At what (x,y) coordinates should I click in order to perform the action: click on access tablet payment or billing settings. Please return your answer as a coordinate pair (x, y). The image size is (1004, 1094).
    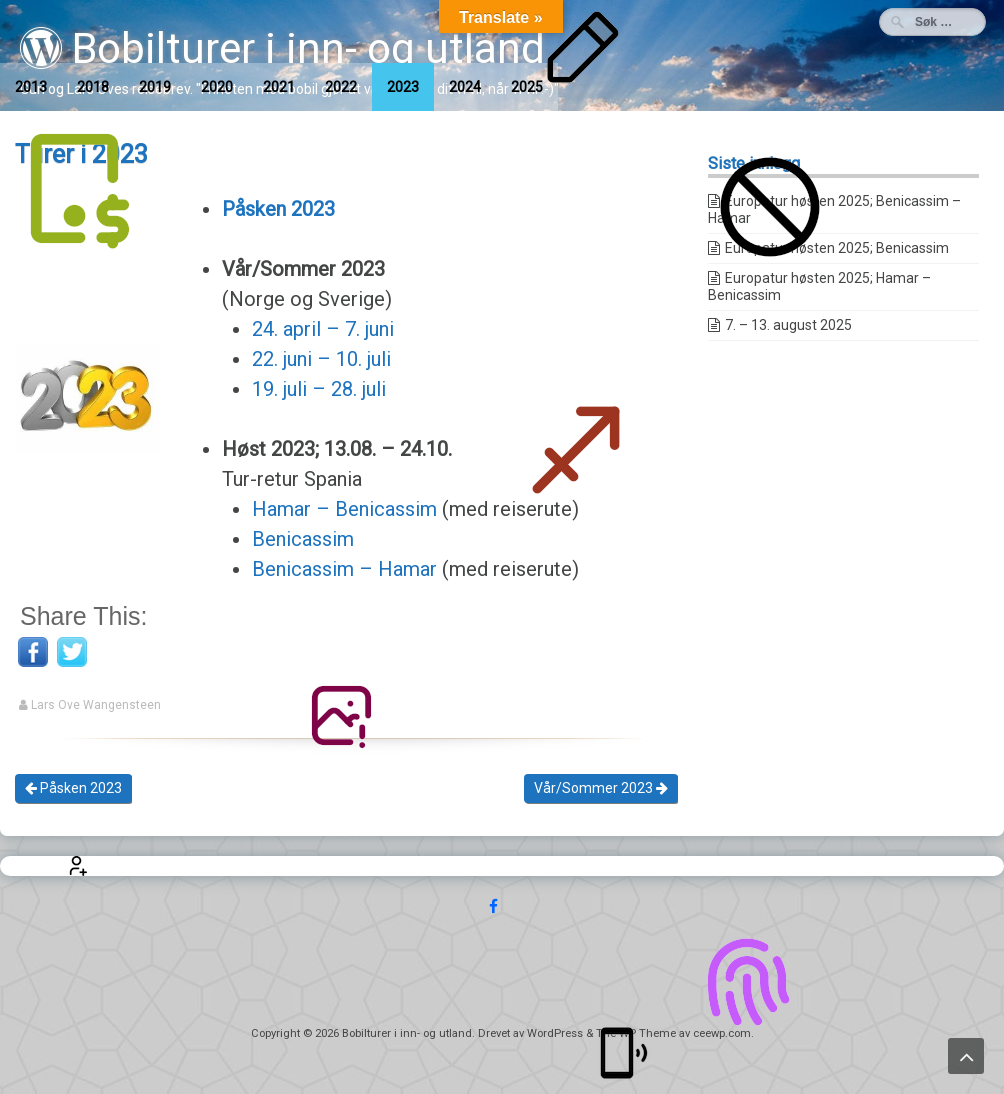
    Looking at the image, I should click on (74, 188).